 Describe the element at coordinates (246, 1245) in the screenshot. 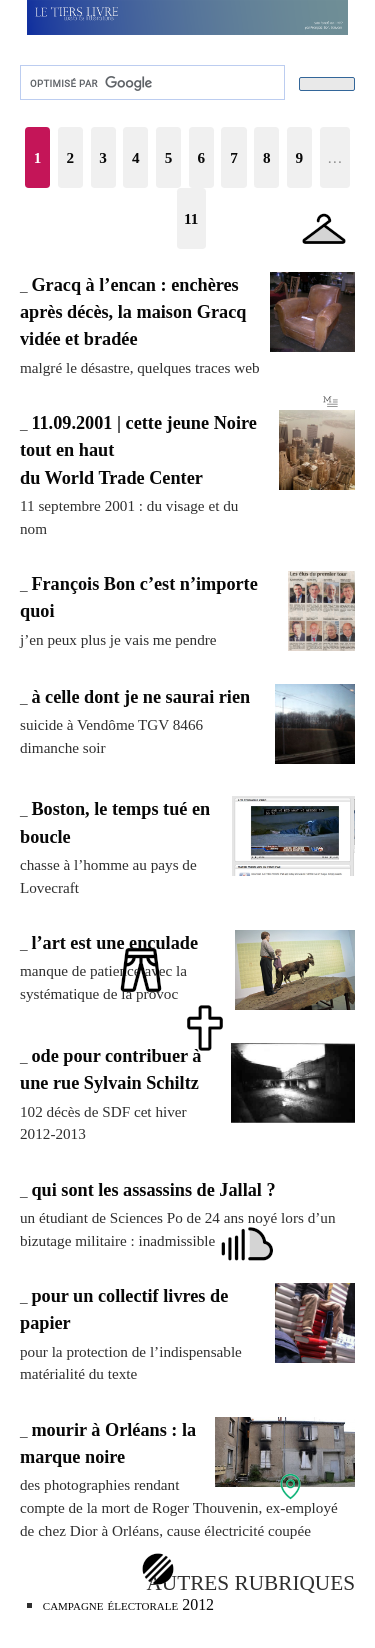

I see `open soundcloud app` at that location.